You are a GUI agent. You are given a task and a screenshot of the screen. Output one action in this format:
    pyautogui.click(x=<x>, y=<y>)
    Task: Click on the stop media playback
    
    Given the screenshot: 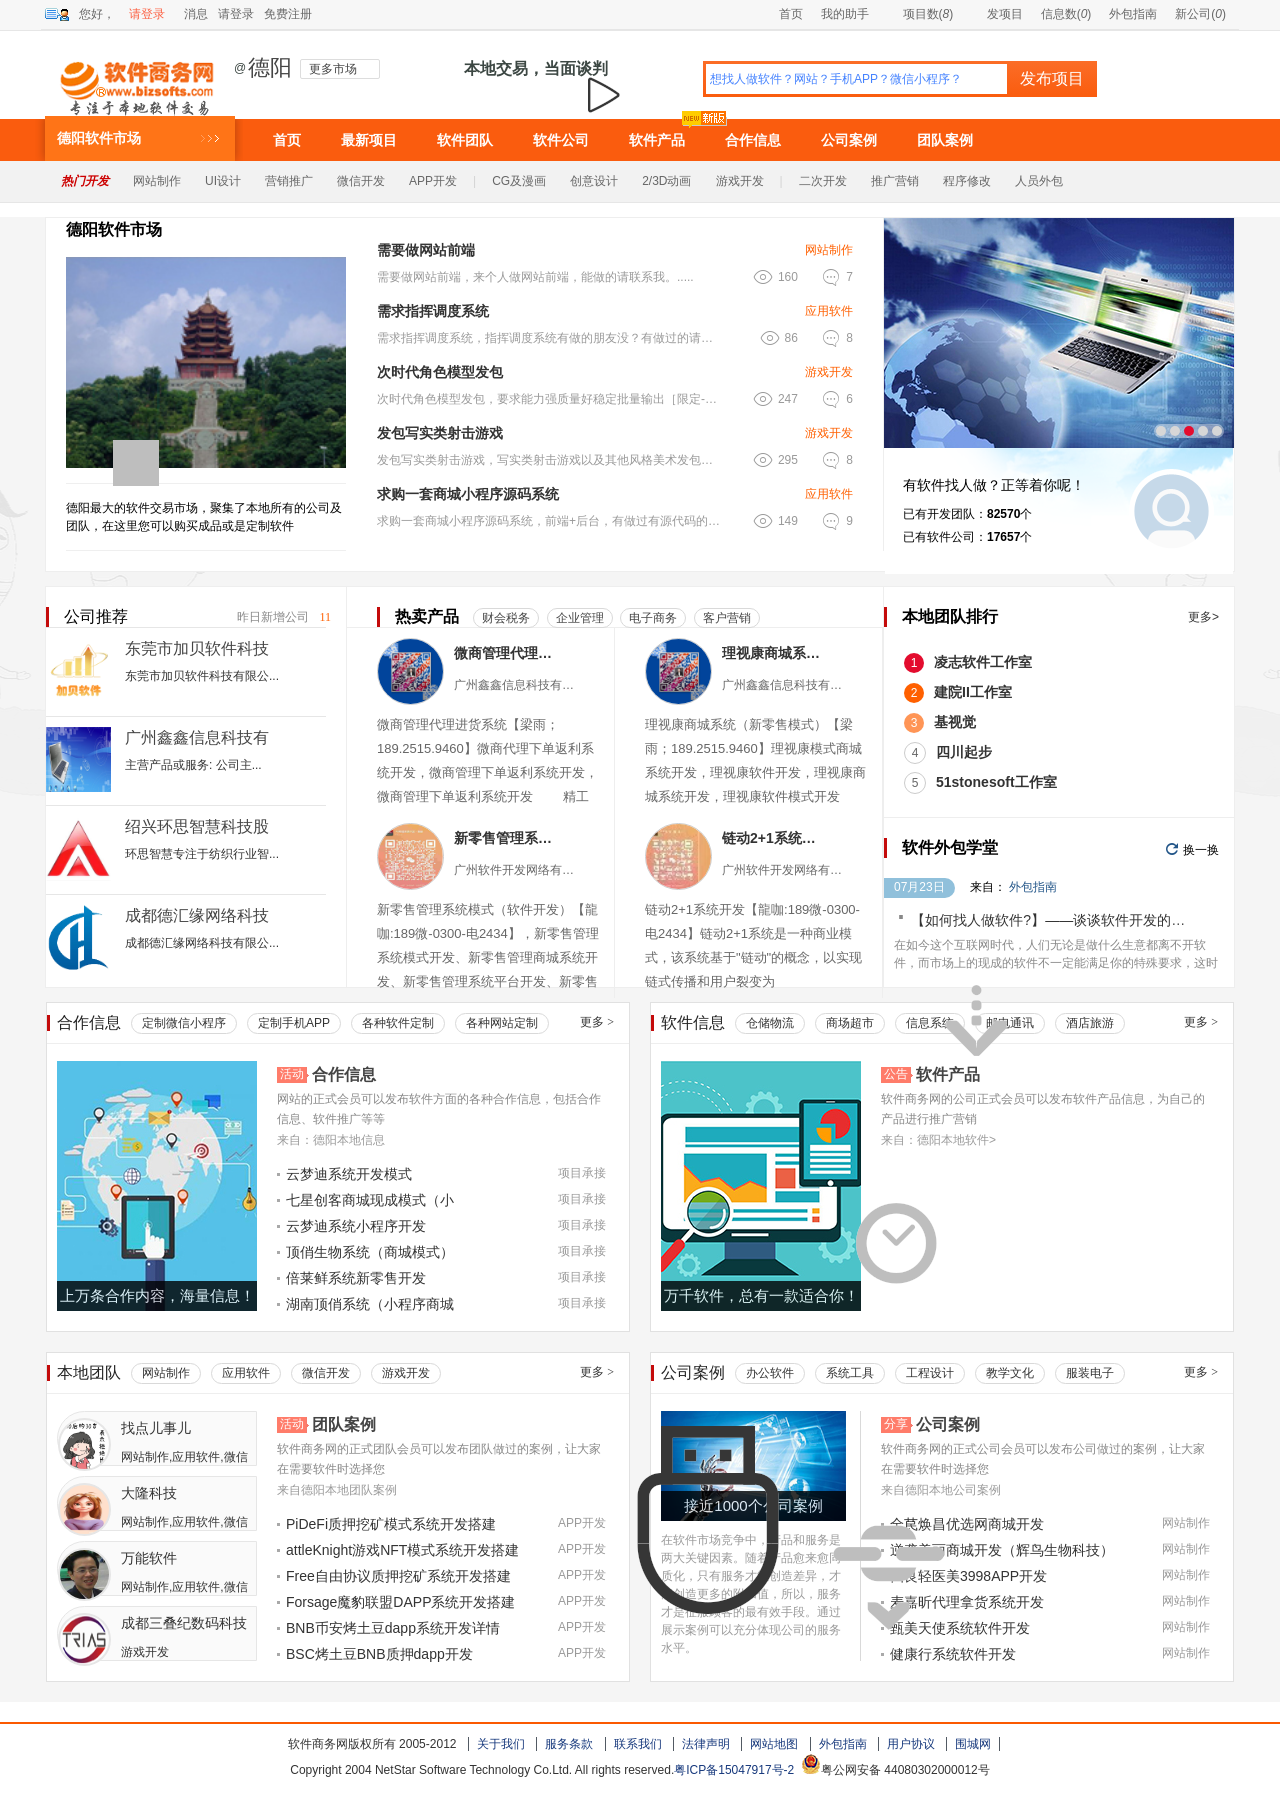 What is the action you would take?
    pyautogui.click(x=136, y=463)
    